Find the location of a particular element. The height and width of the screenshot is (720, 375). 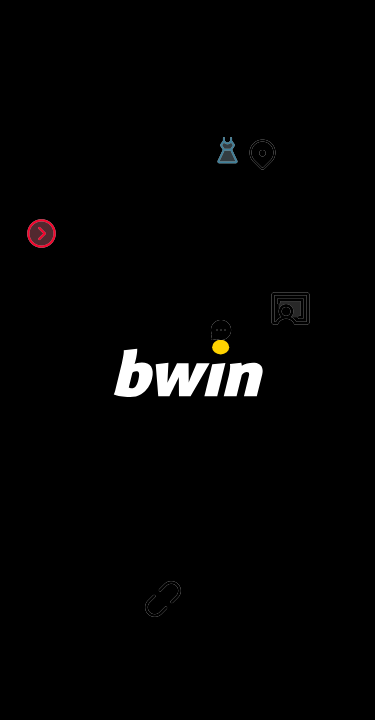

browse women's clothing or dresses is located at coordinates (227, 151).